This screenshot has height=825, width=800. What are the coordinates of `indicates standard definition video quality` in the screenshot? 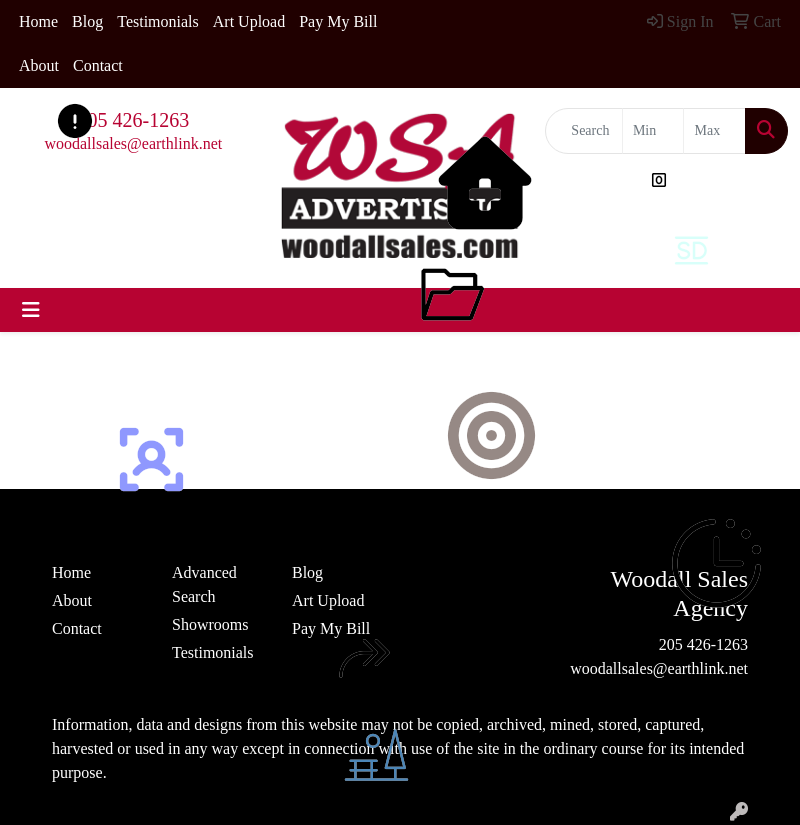 It's located at (691, 250).